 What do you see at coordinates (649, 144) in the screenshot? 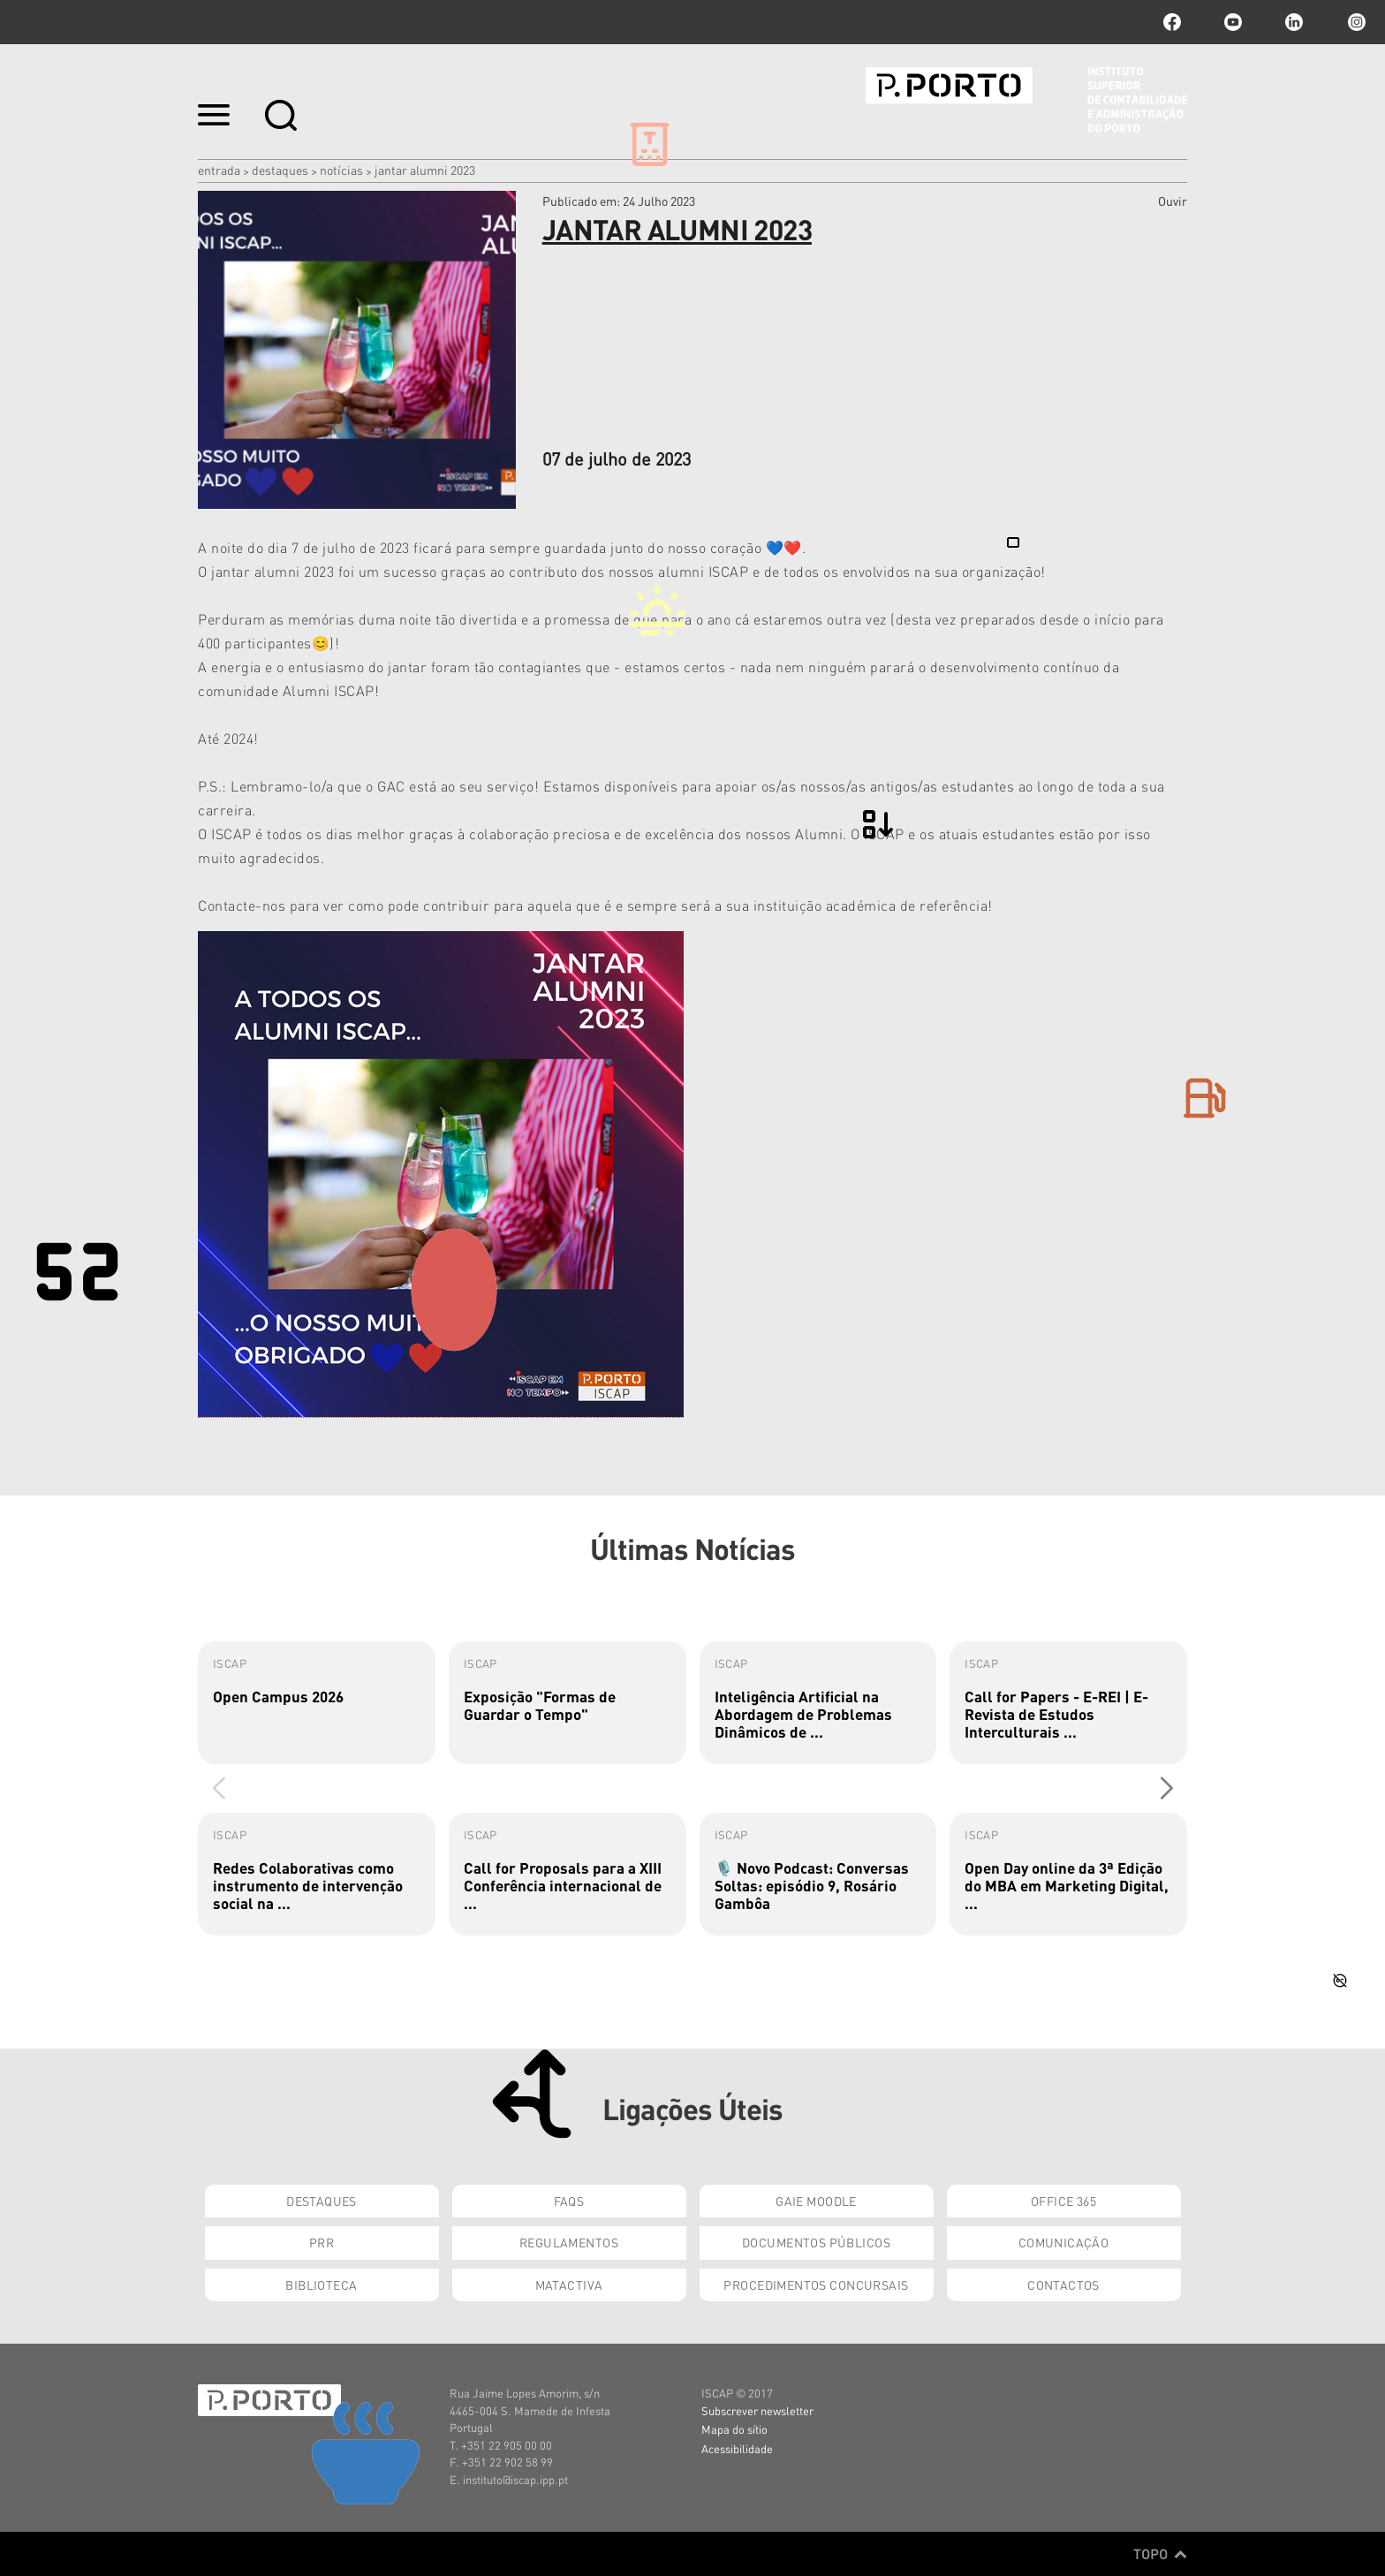
I see `view data table or spreadsheet` at bounding box center [649, 144].